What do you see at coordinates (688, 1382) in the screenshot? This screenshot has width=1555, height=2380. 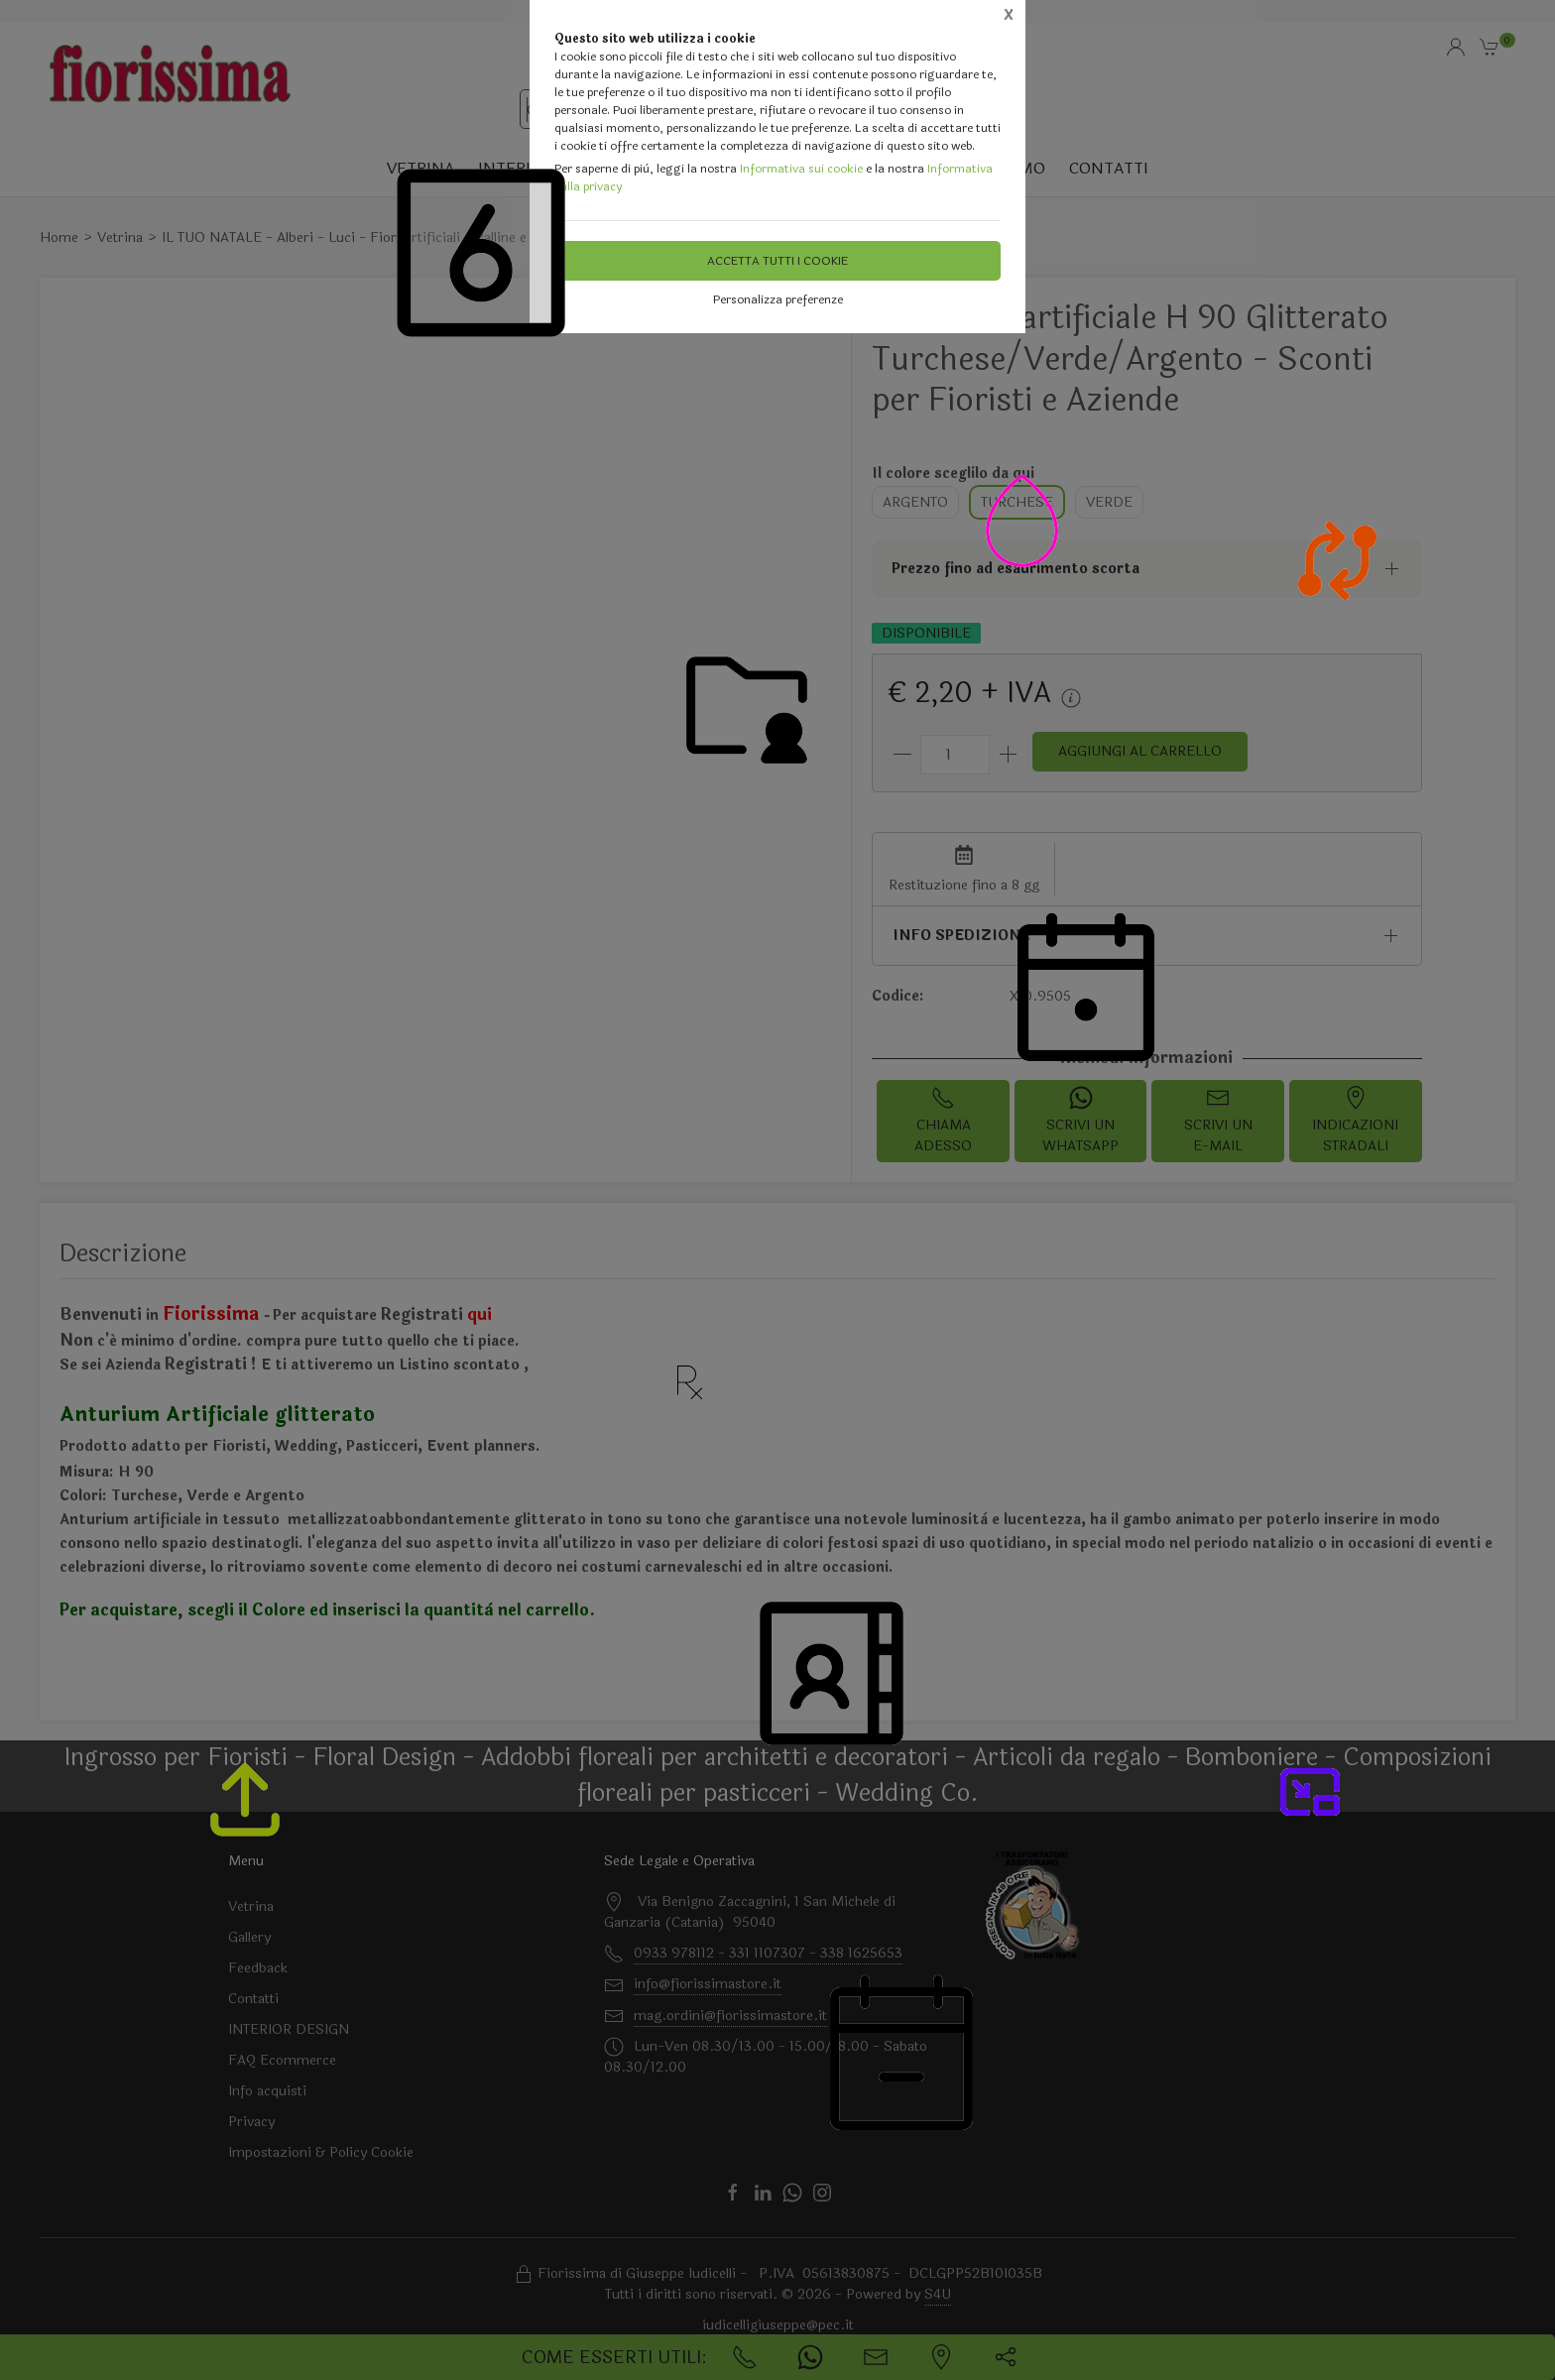 I see `view prescription details` at bounding box center [688, 1382].